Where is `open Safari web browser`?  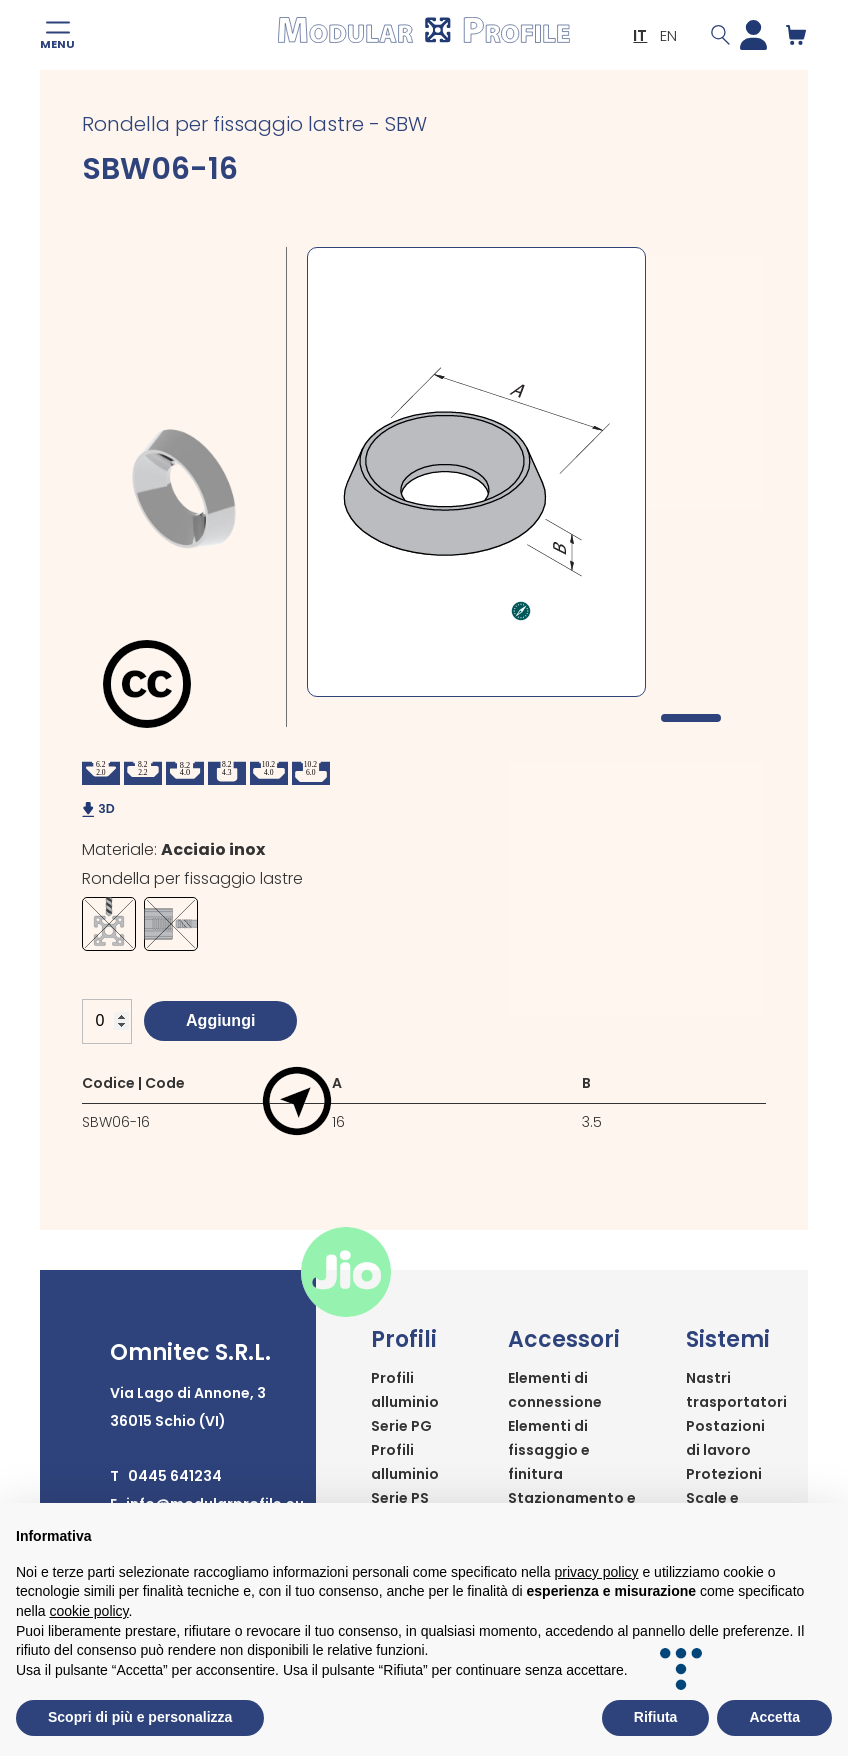
open Safari web browser is located at coordinates (521, 611).